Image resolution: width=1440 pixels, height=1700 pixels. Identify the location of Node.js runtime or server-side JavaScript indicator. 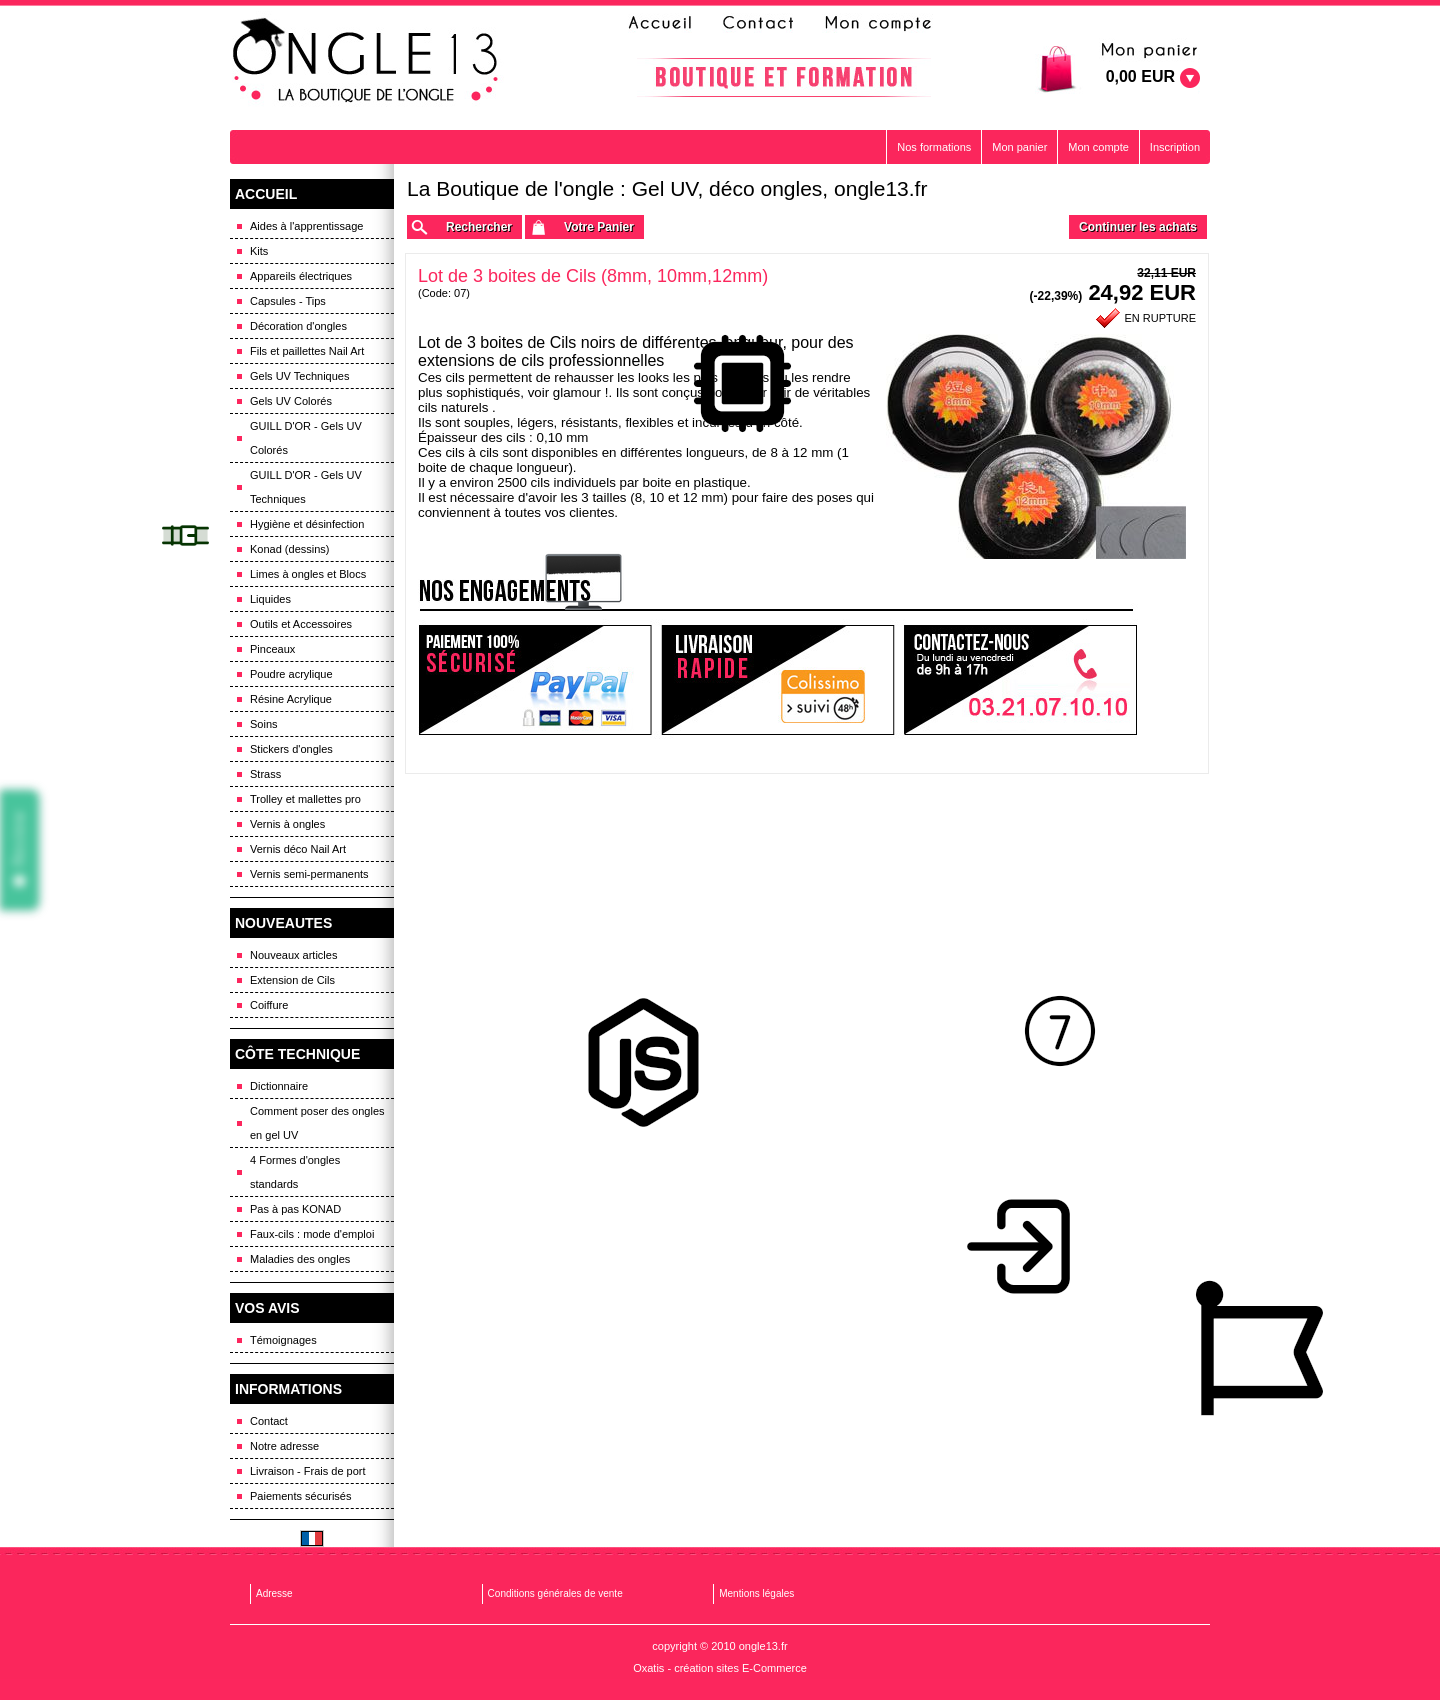
(643, 1062).